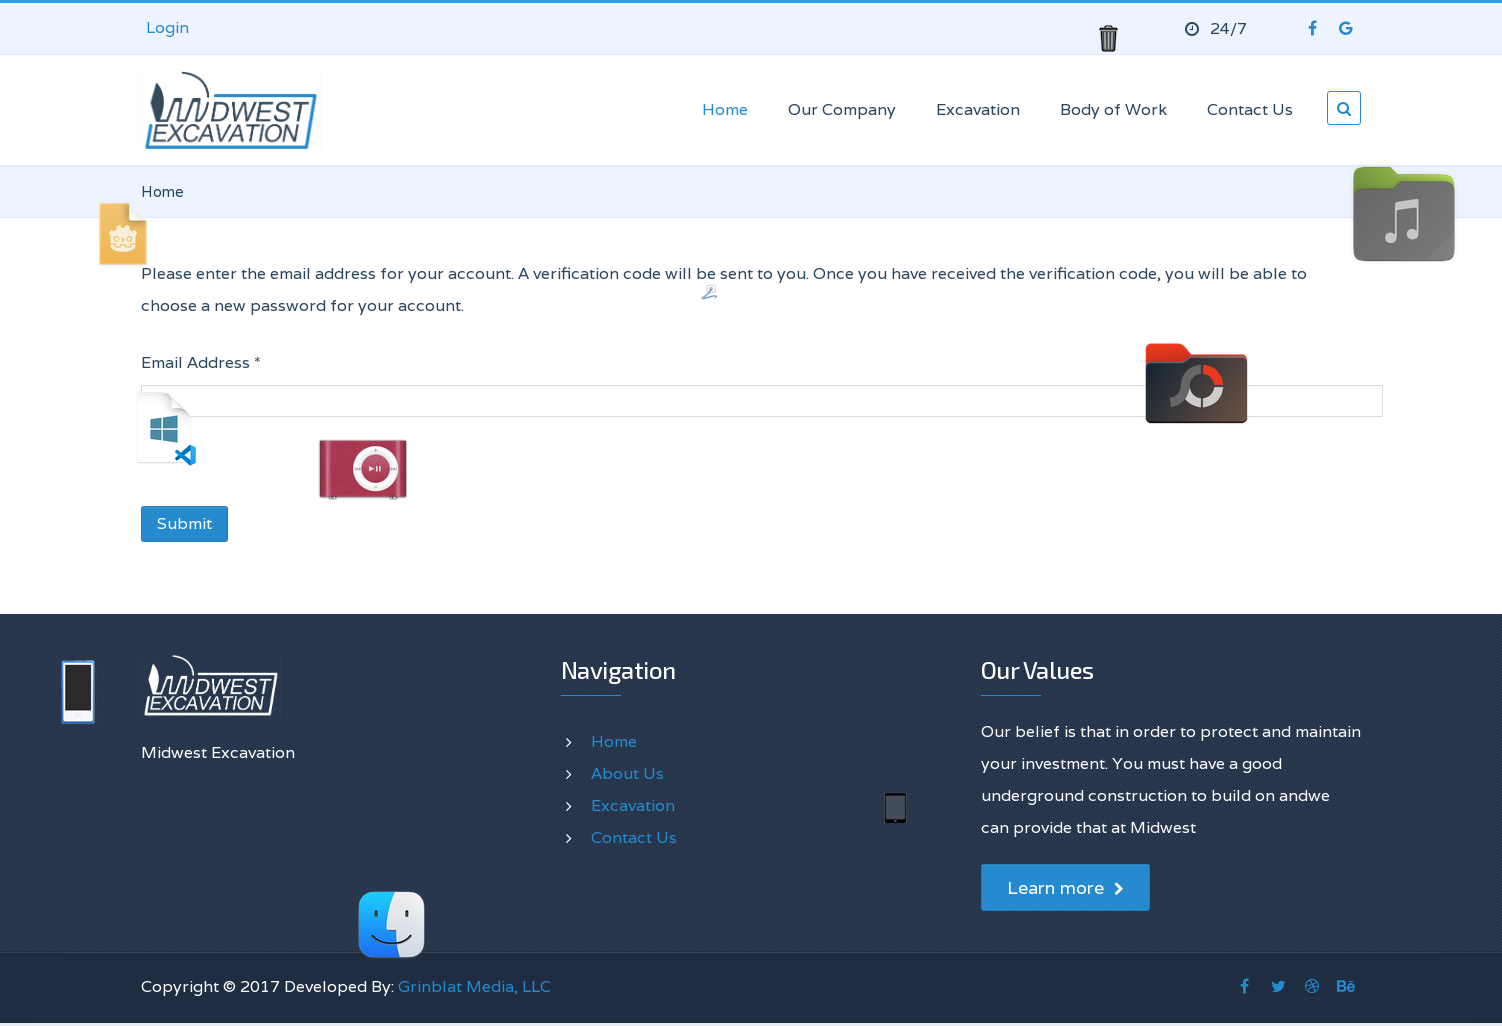 This screenshot has height=1026, width=1502. Describe the element at coordinates (1404, 214) in the screenshot. I see `open your music folder` at that location.